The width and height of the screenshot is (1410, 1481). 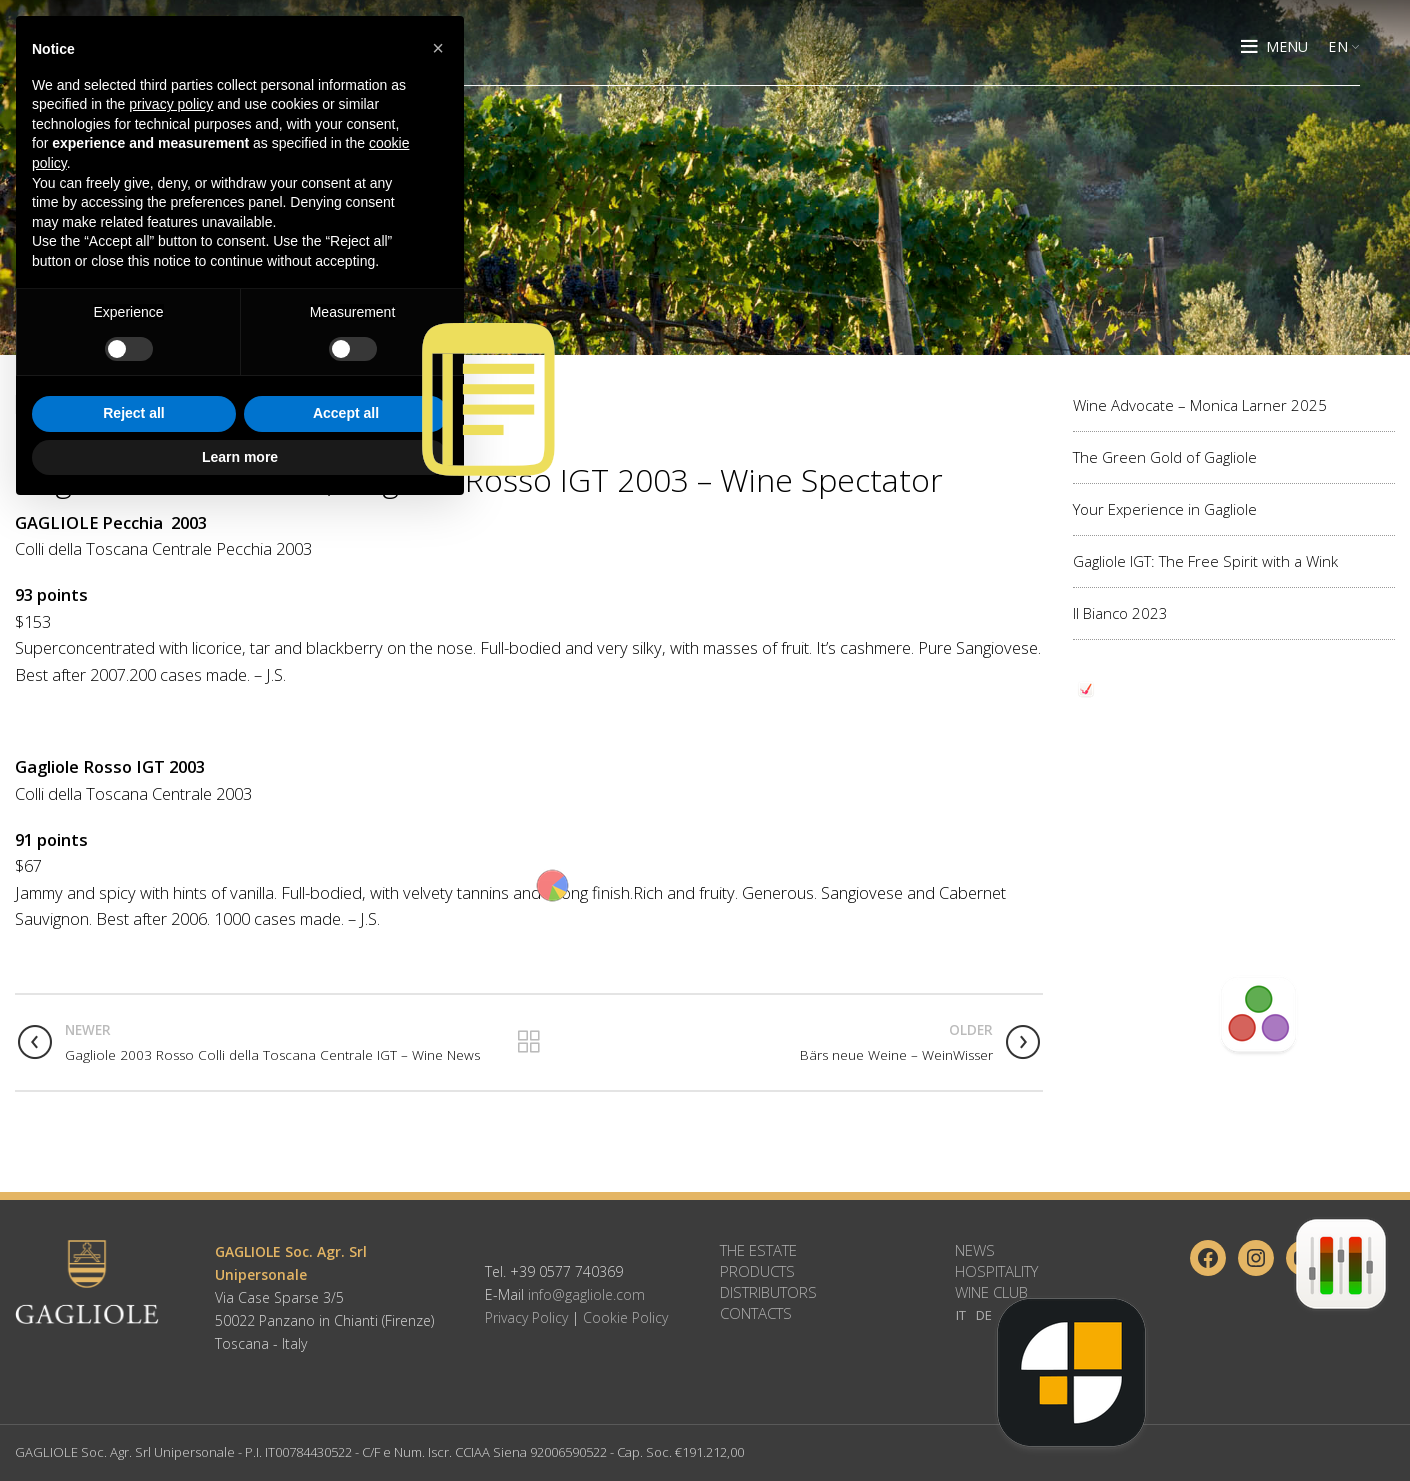 I want to click on open the julia programming language app, so click(x=1258, y=1014).